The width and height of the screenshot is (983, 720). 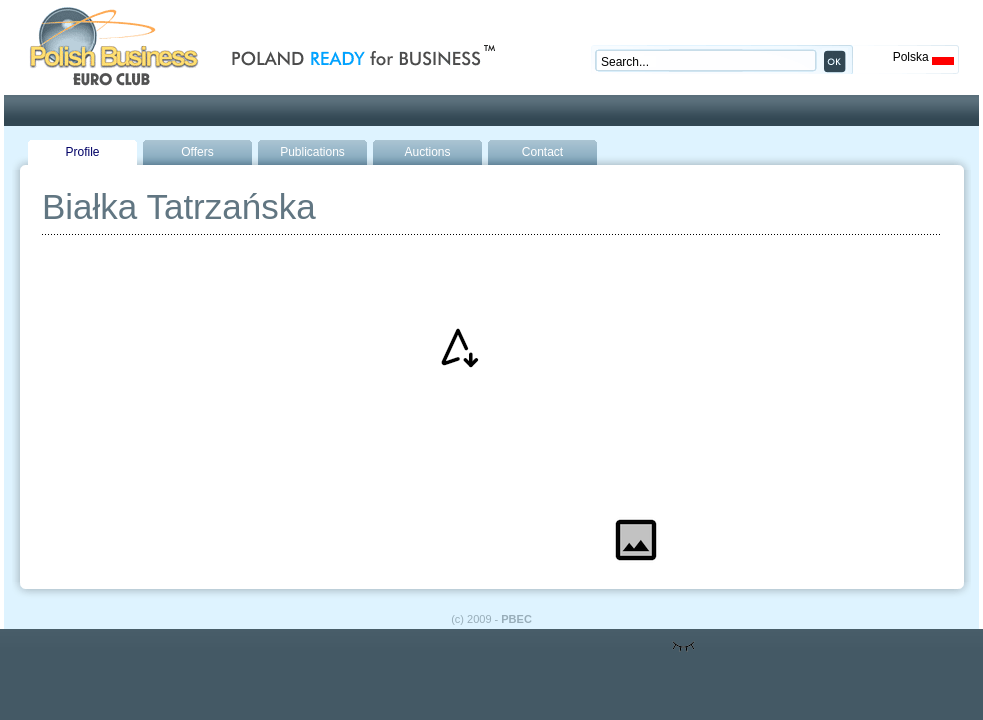 What do you see at coordinates (458, 347) in the screenshot?
I see `navigate downward or scroll down` at bounding box center [458, 347].